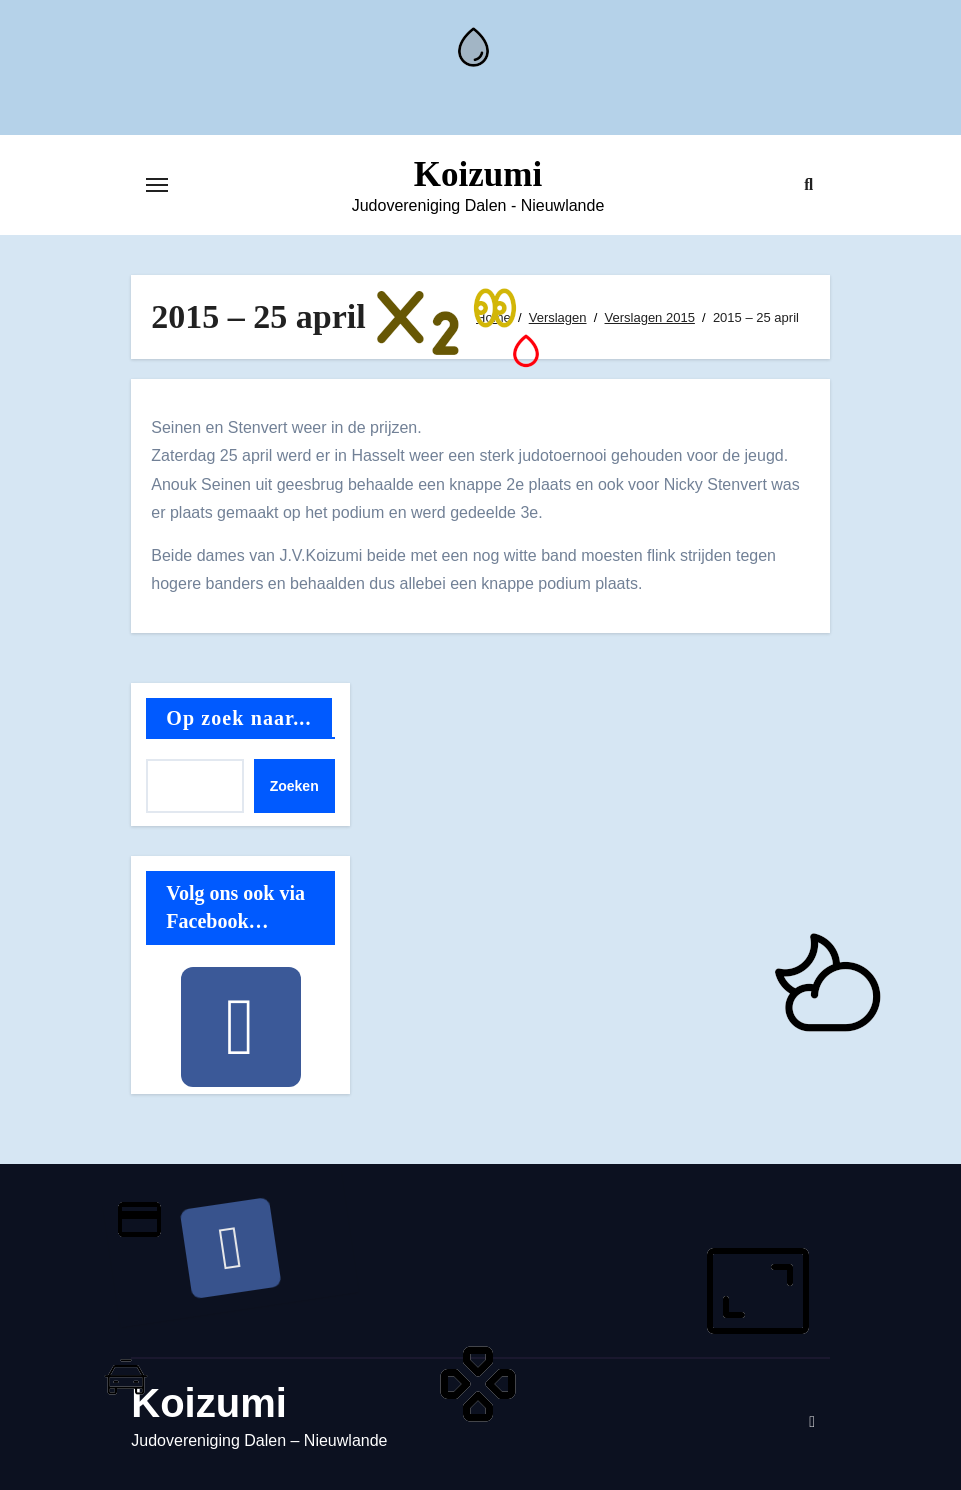  Describe the element at coordinates (495, 308) in the screenshot. I see `mark content as viewed or seen` at that location.